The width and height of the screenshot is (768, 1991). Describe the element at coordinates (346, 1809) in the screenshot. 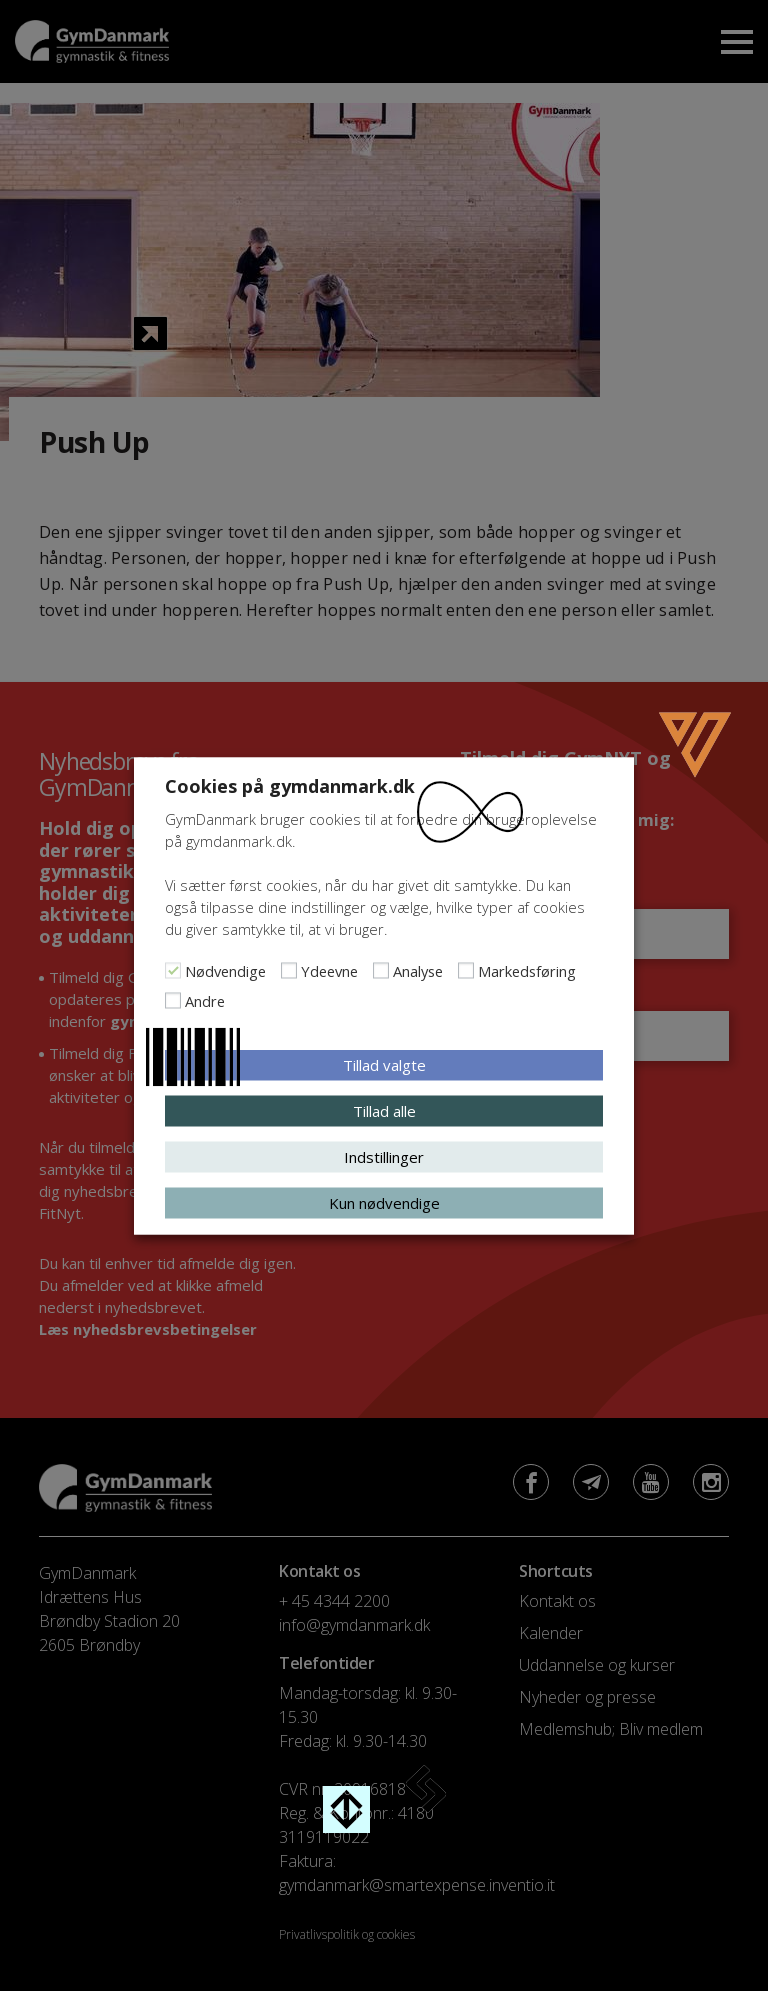

I see `são paulo metro official app or website` at that location.